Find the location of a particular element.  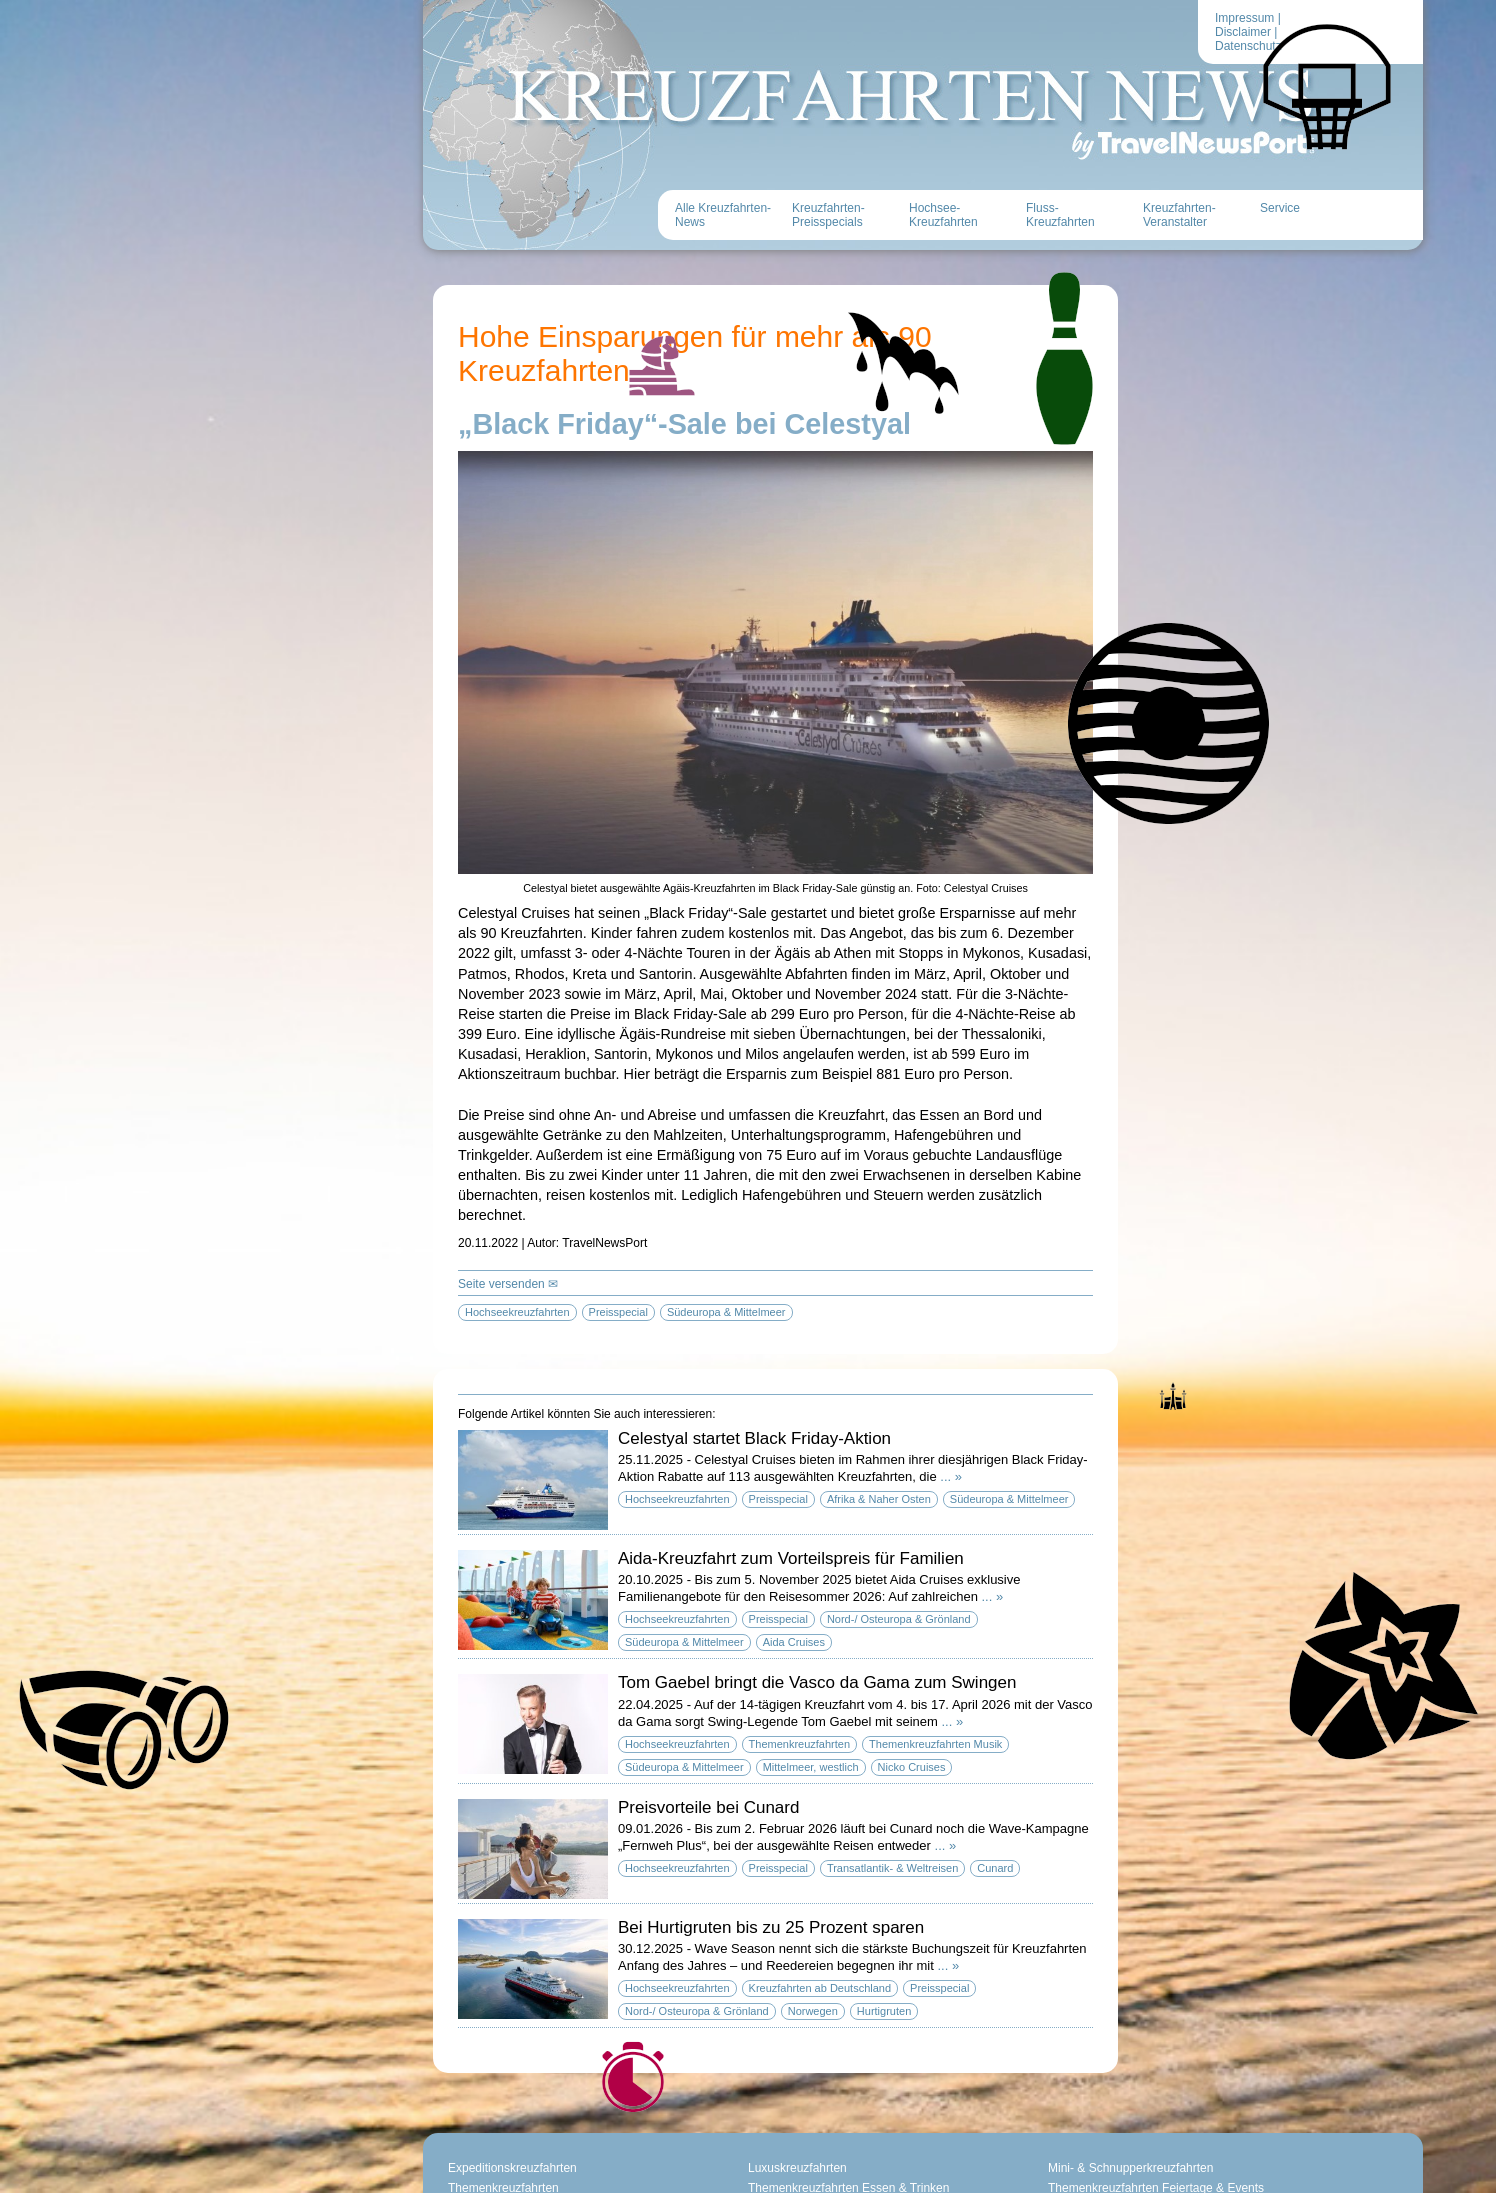

access bowling game or activity is located at coordinates (1064, 358).